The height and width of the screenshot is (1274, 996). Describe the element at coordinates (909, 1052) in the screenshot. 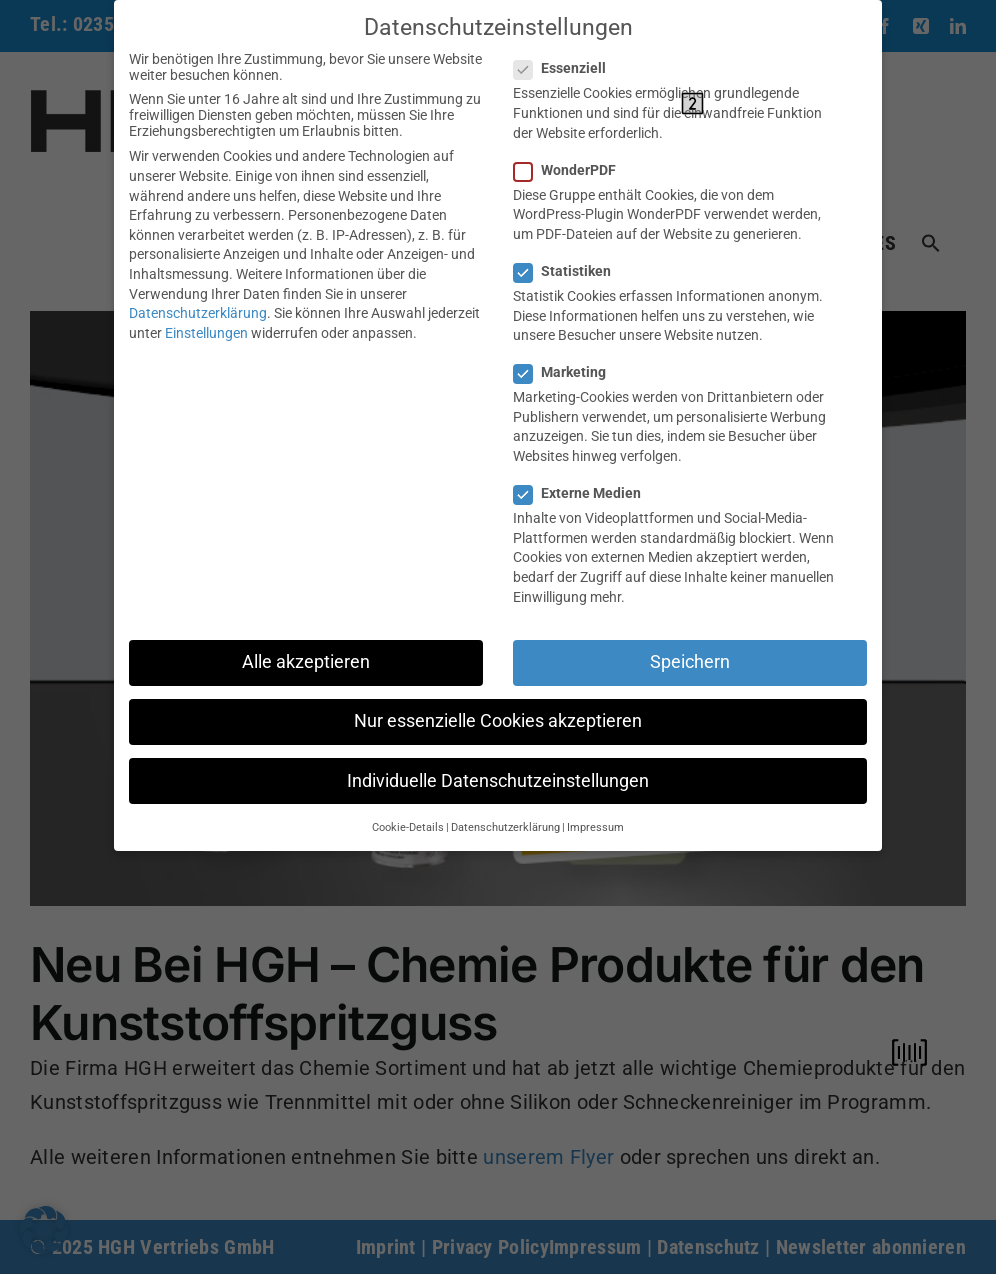

I see `scan a barcode` at that location.